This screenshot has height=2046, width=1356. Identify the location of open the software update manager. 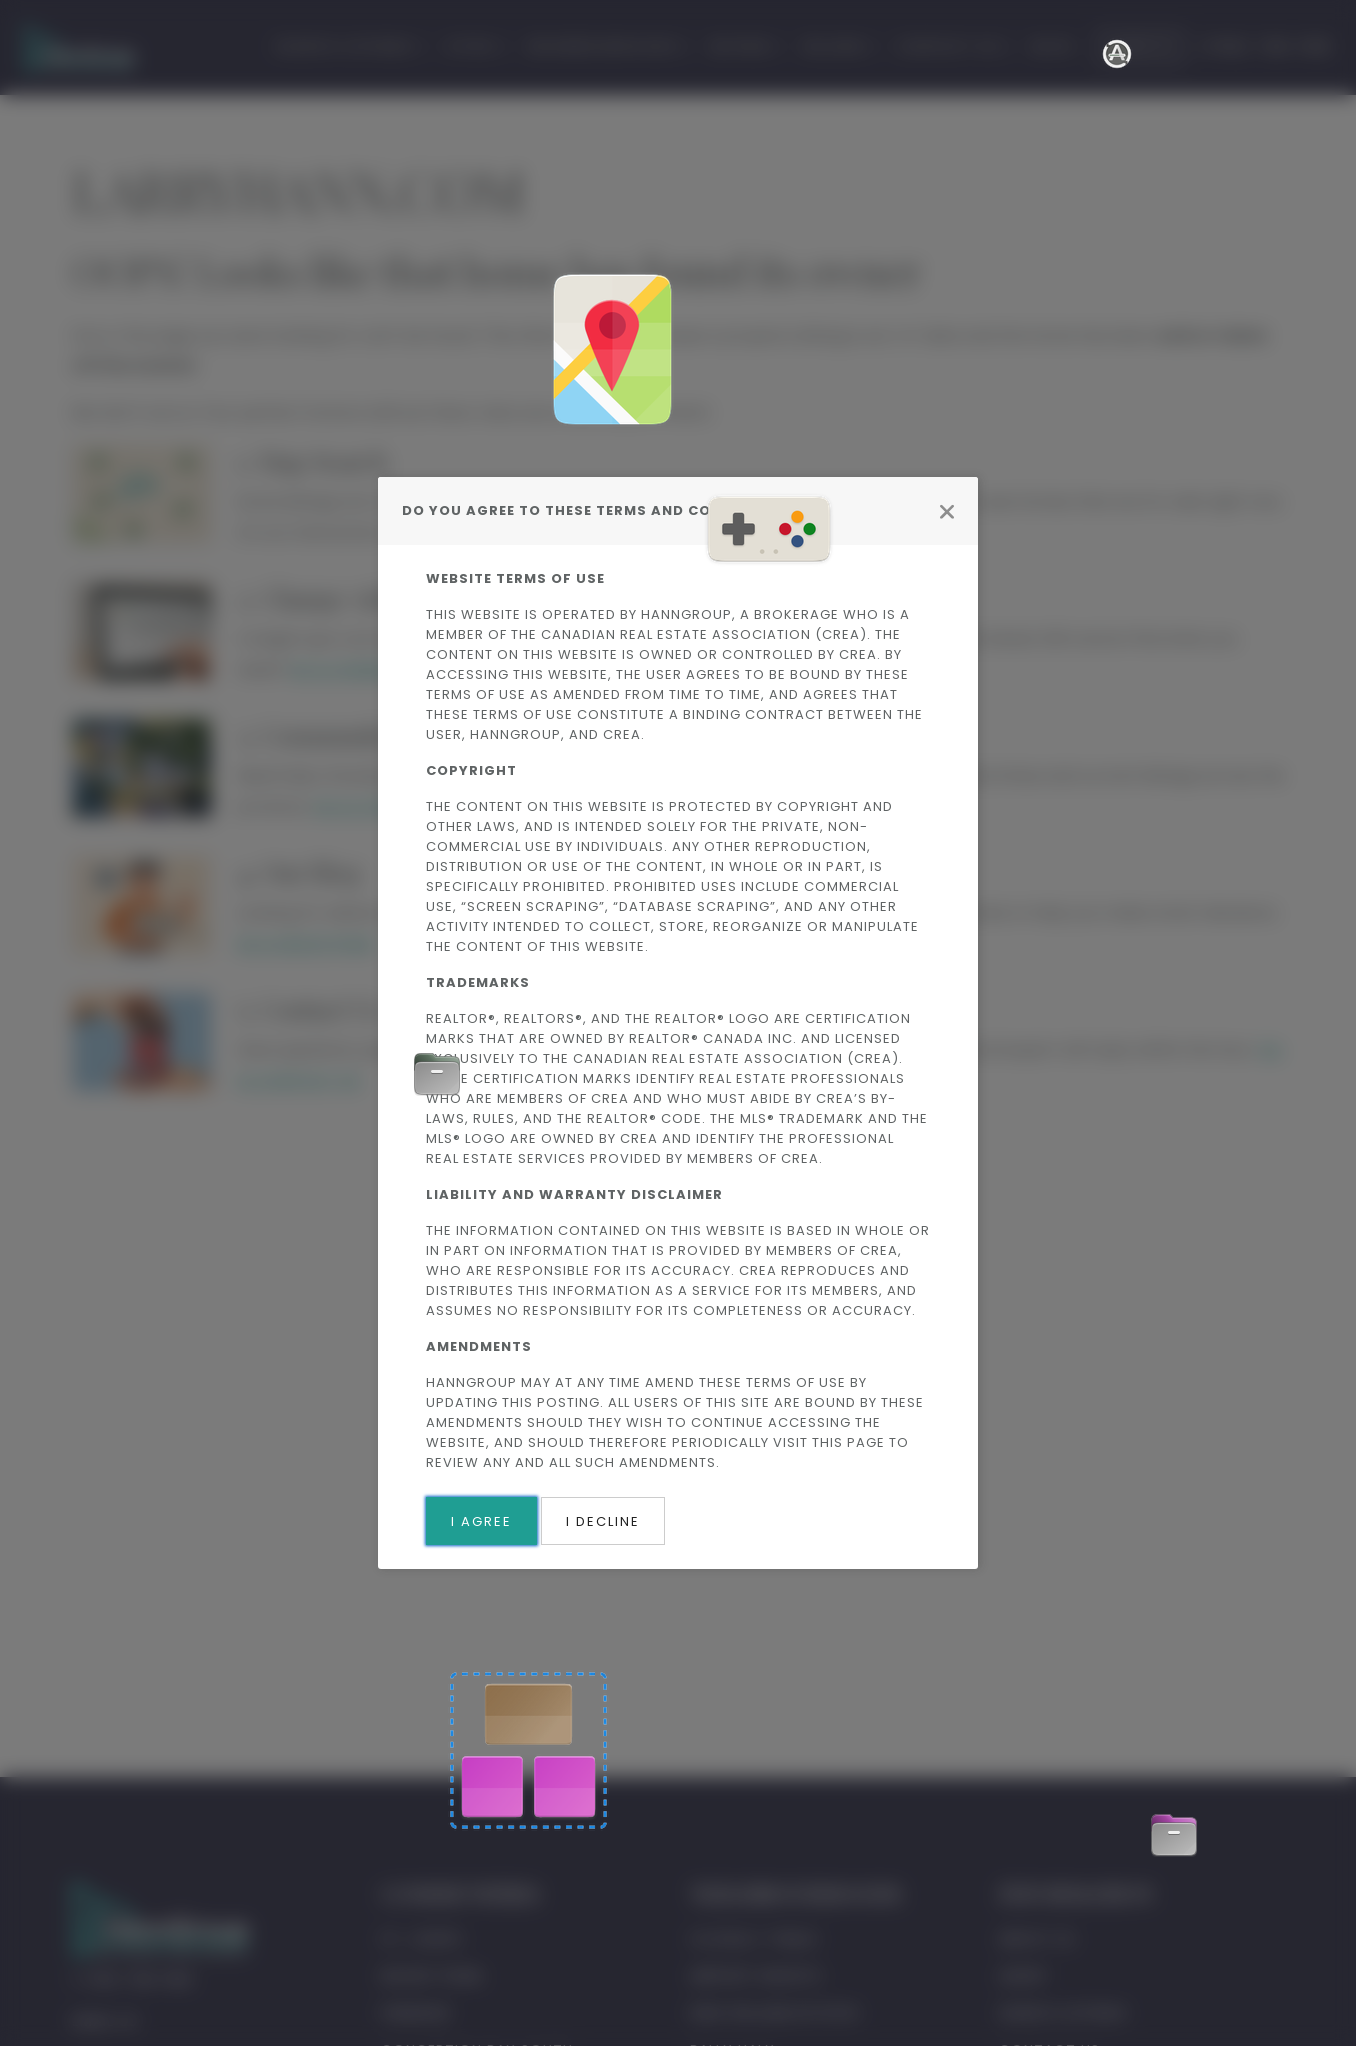
(1117, 54).